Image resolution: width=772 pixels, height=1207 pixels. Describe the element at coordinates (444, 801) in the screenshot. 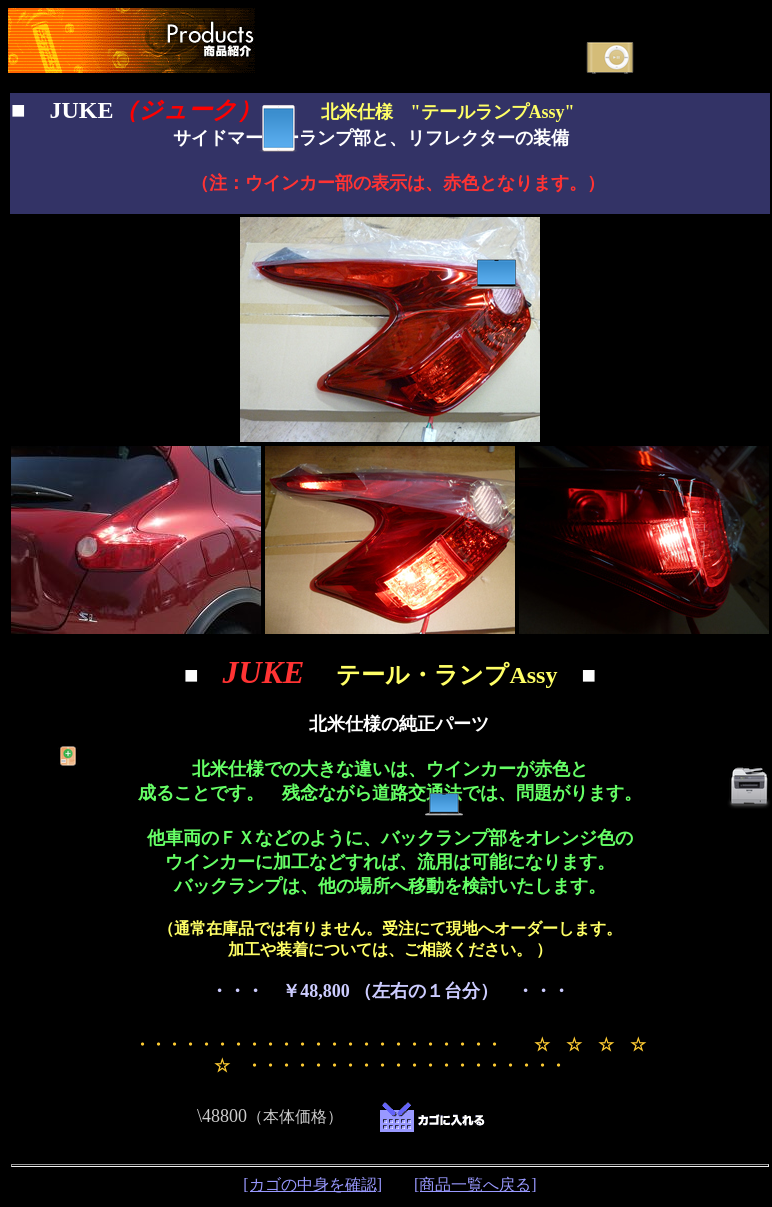

I see `indicates this device is a MacBook Air` at that location.